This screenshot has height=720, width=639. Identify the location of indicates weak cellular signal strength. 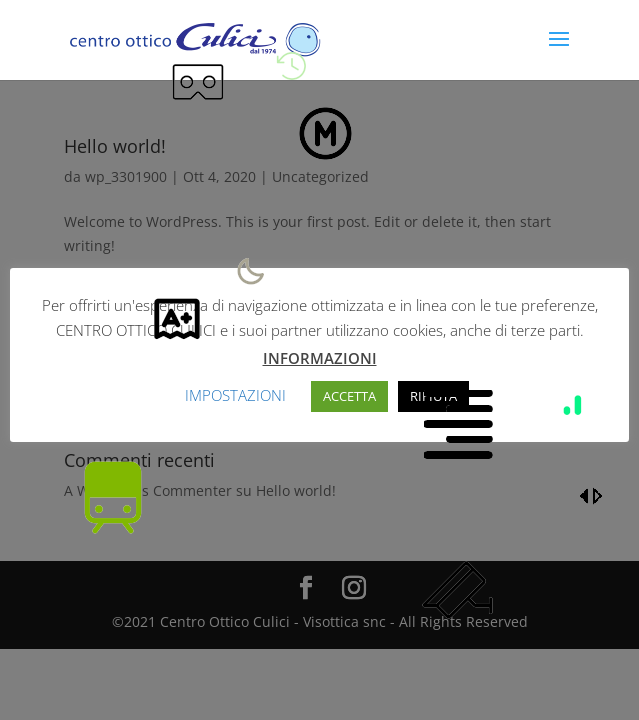
(591, 392).